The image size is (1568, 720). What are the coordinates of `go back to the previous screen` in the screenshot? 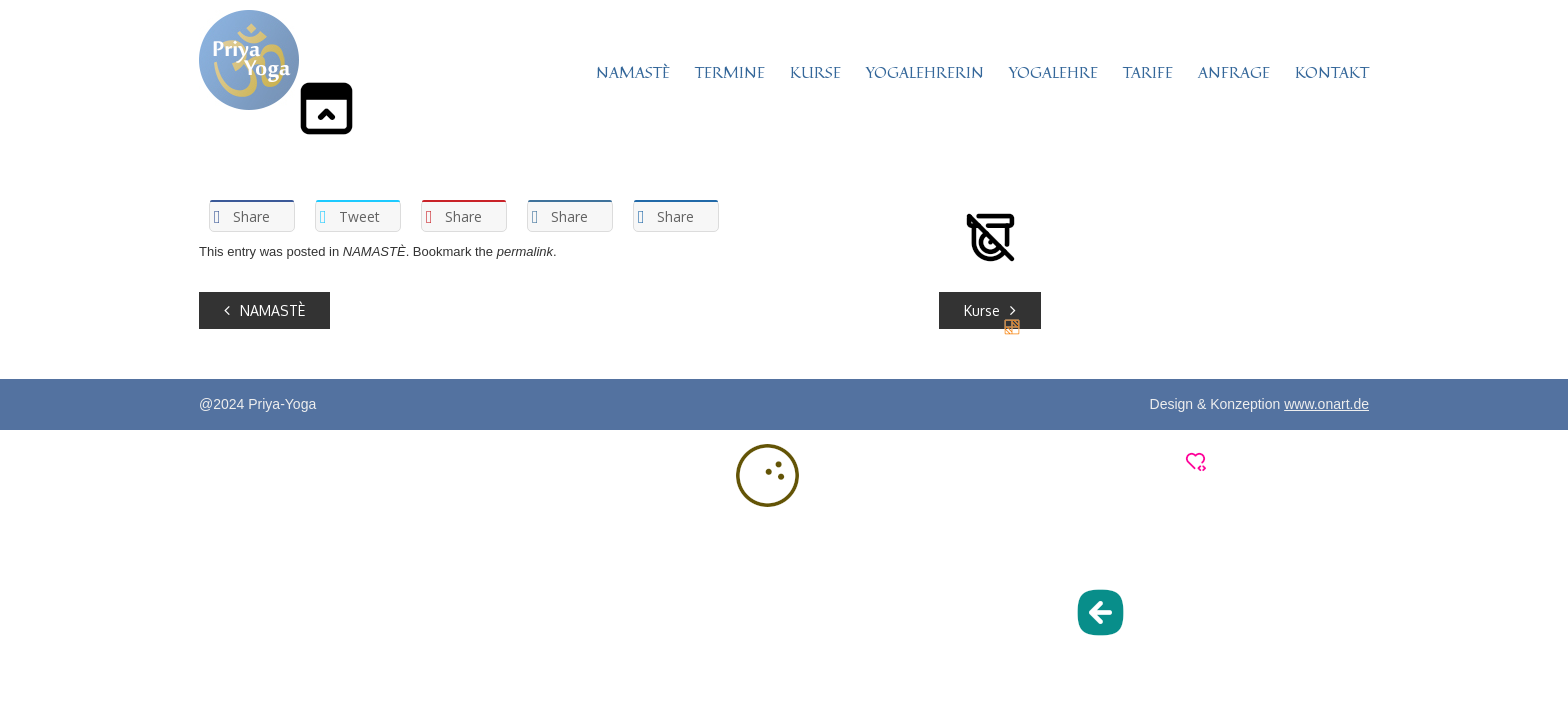 It's located at (1100, 612).